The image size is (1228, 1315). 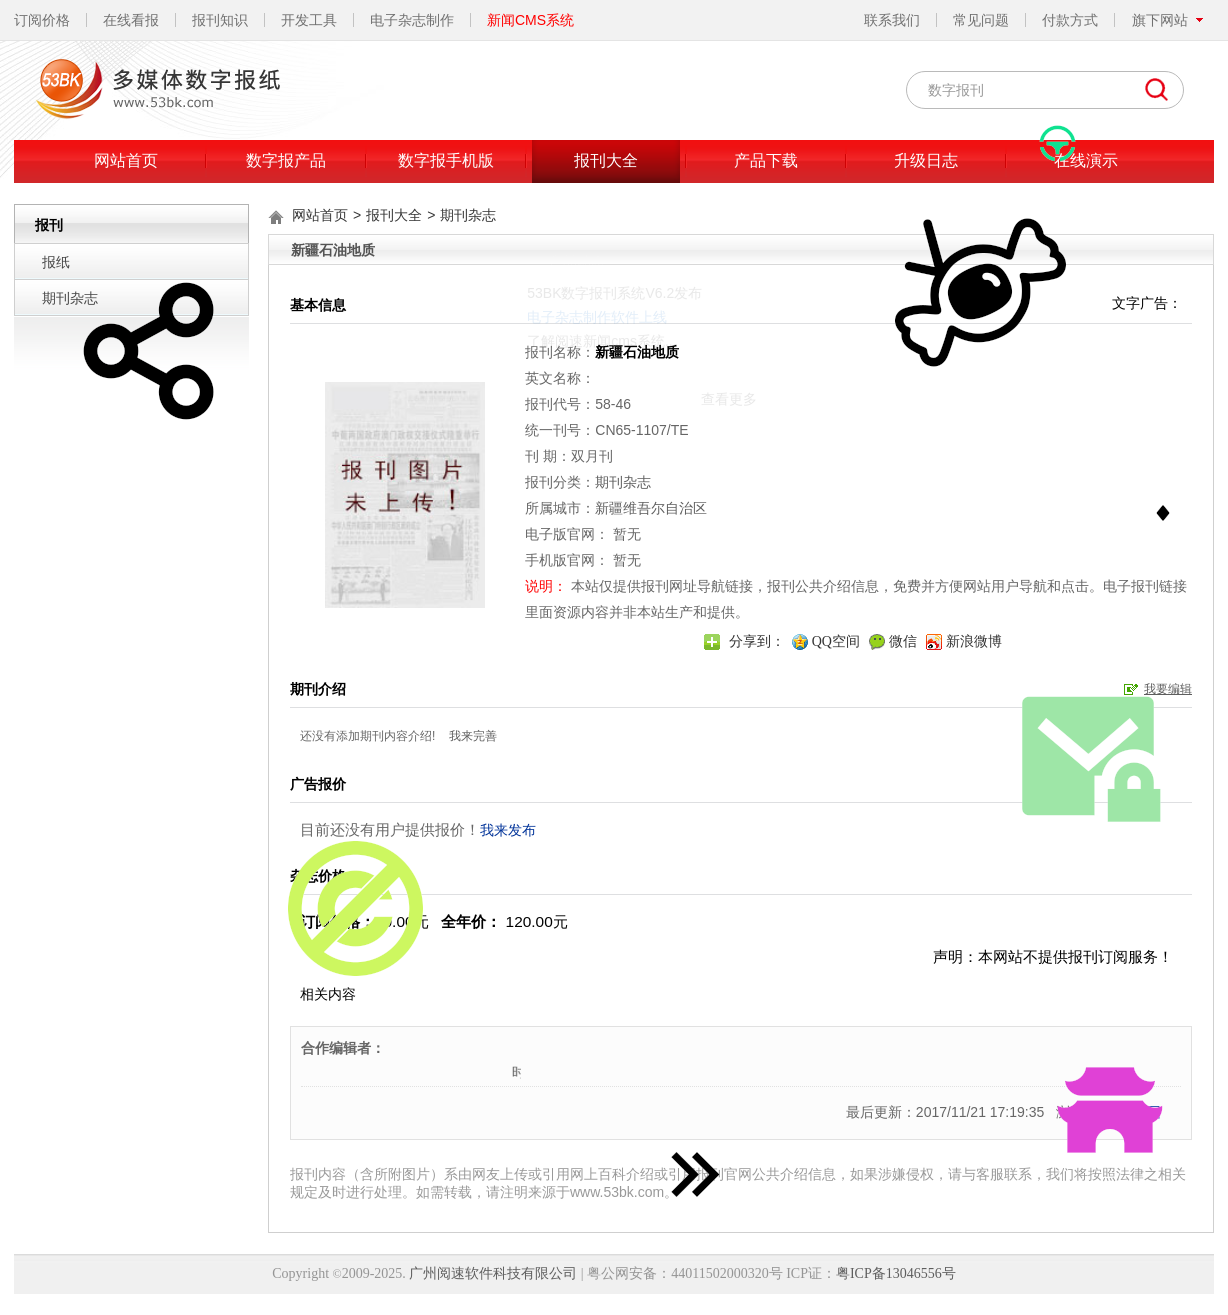 What do you see at coordinates (980, 292) in the screenshot?
I see `suitest logo - test automation platform branding` at bounding box center [980, 292].